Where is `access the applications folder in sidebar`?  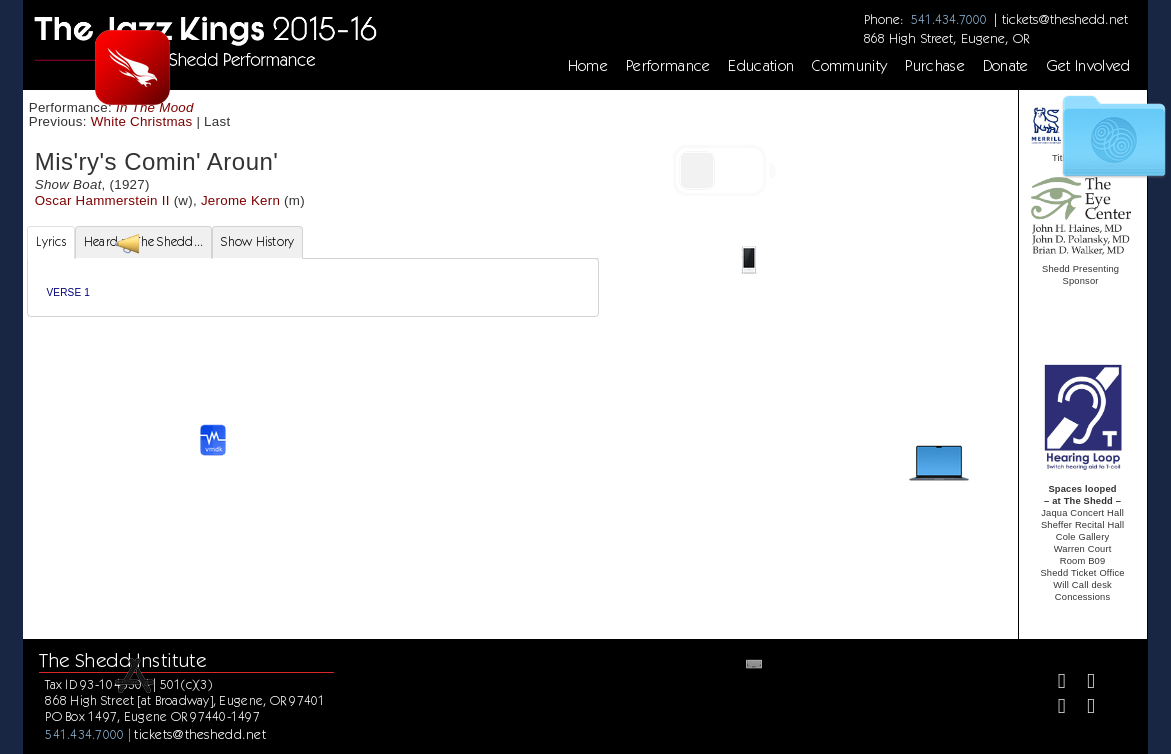 access the applications folder in sidebar is located at coordinates (134, 675).